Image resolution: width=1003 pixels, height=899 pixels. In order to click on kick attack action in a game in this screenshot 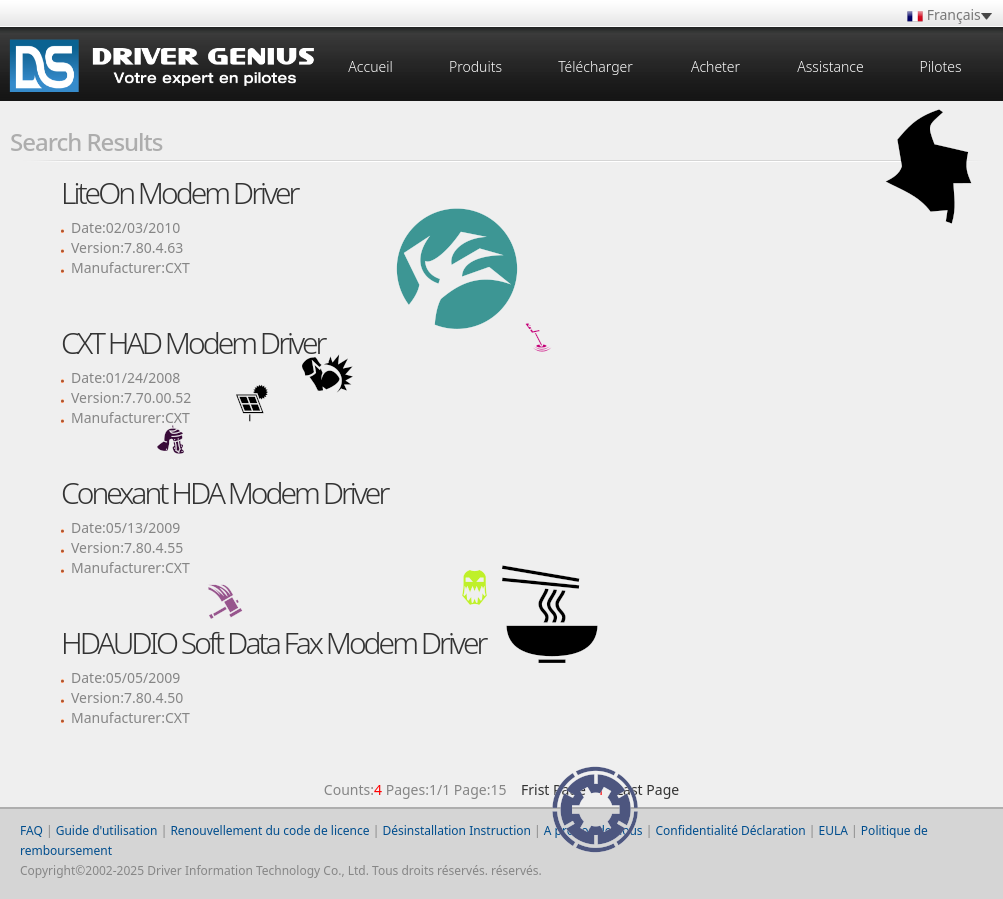, I will do `click(327, 373)`.